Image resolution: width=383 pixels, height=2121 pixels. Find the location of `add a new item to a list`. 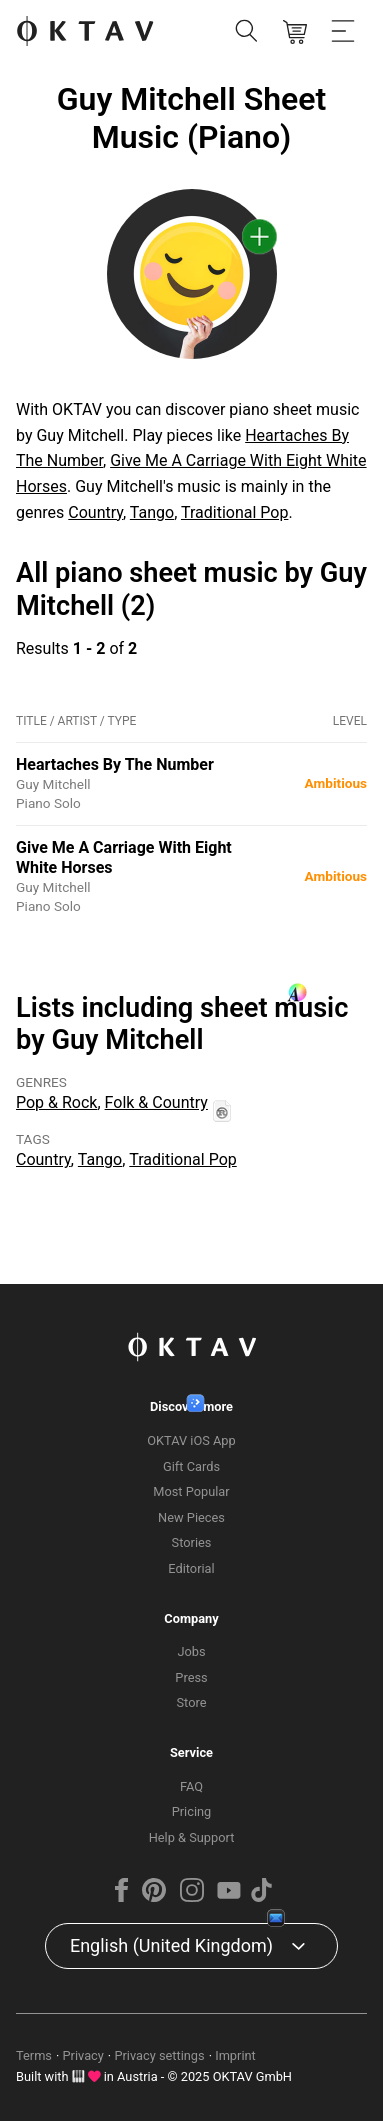

add a new item to a list is located at coordinates (259, 236).